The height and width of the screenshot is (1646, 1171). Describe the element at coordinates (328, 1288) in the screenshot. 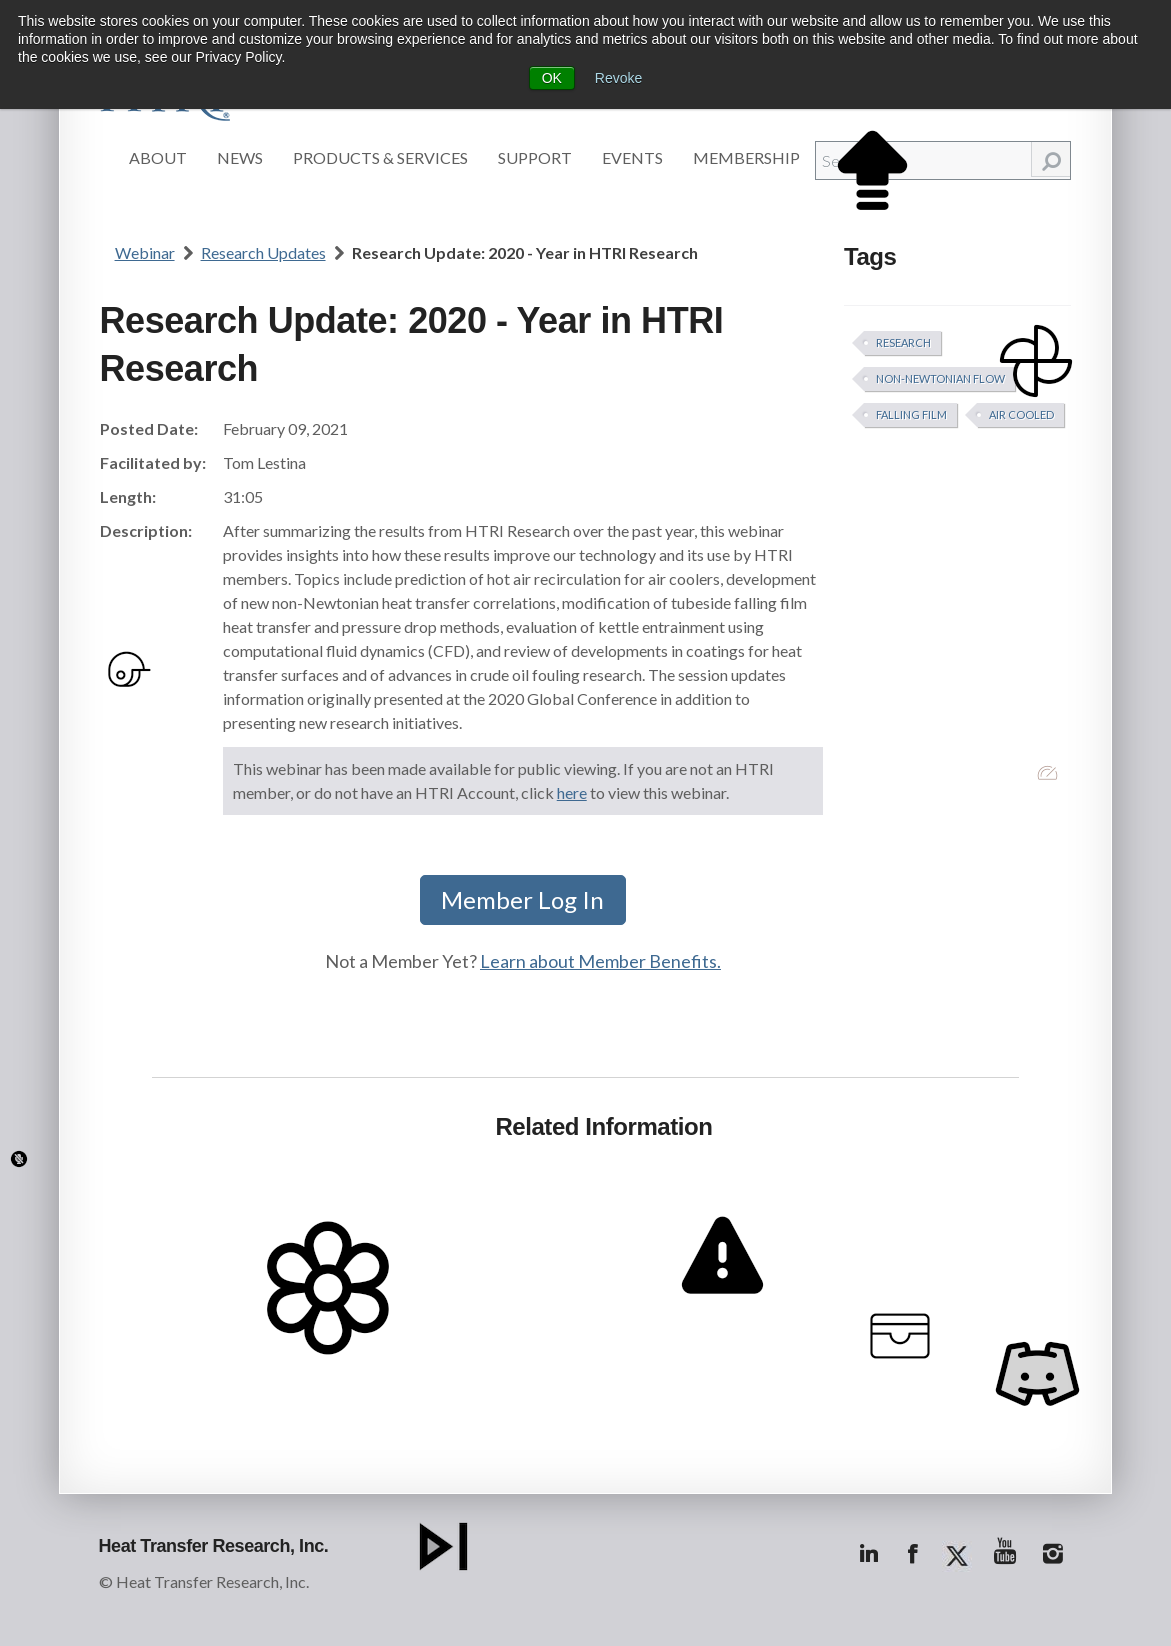

I see `access nature or garden-related features` at that location.